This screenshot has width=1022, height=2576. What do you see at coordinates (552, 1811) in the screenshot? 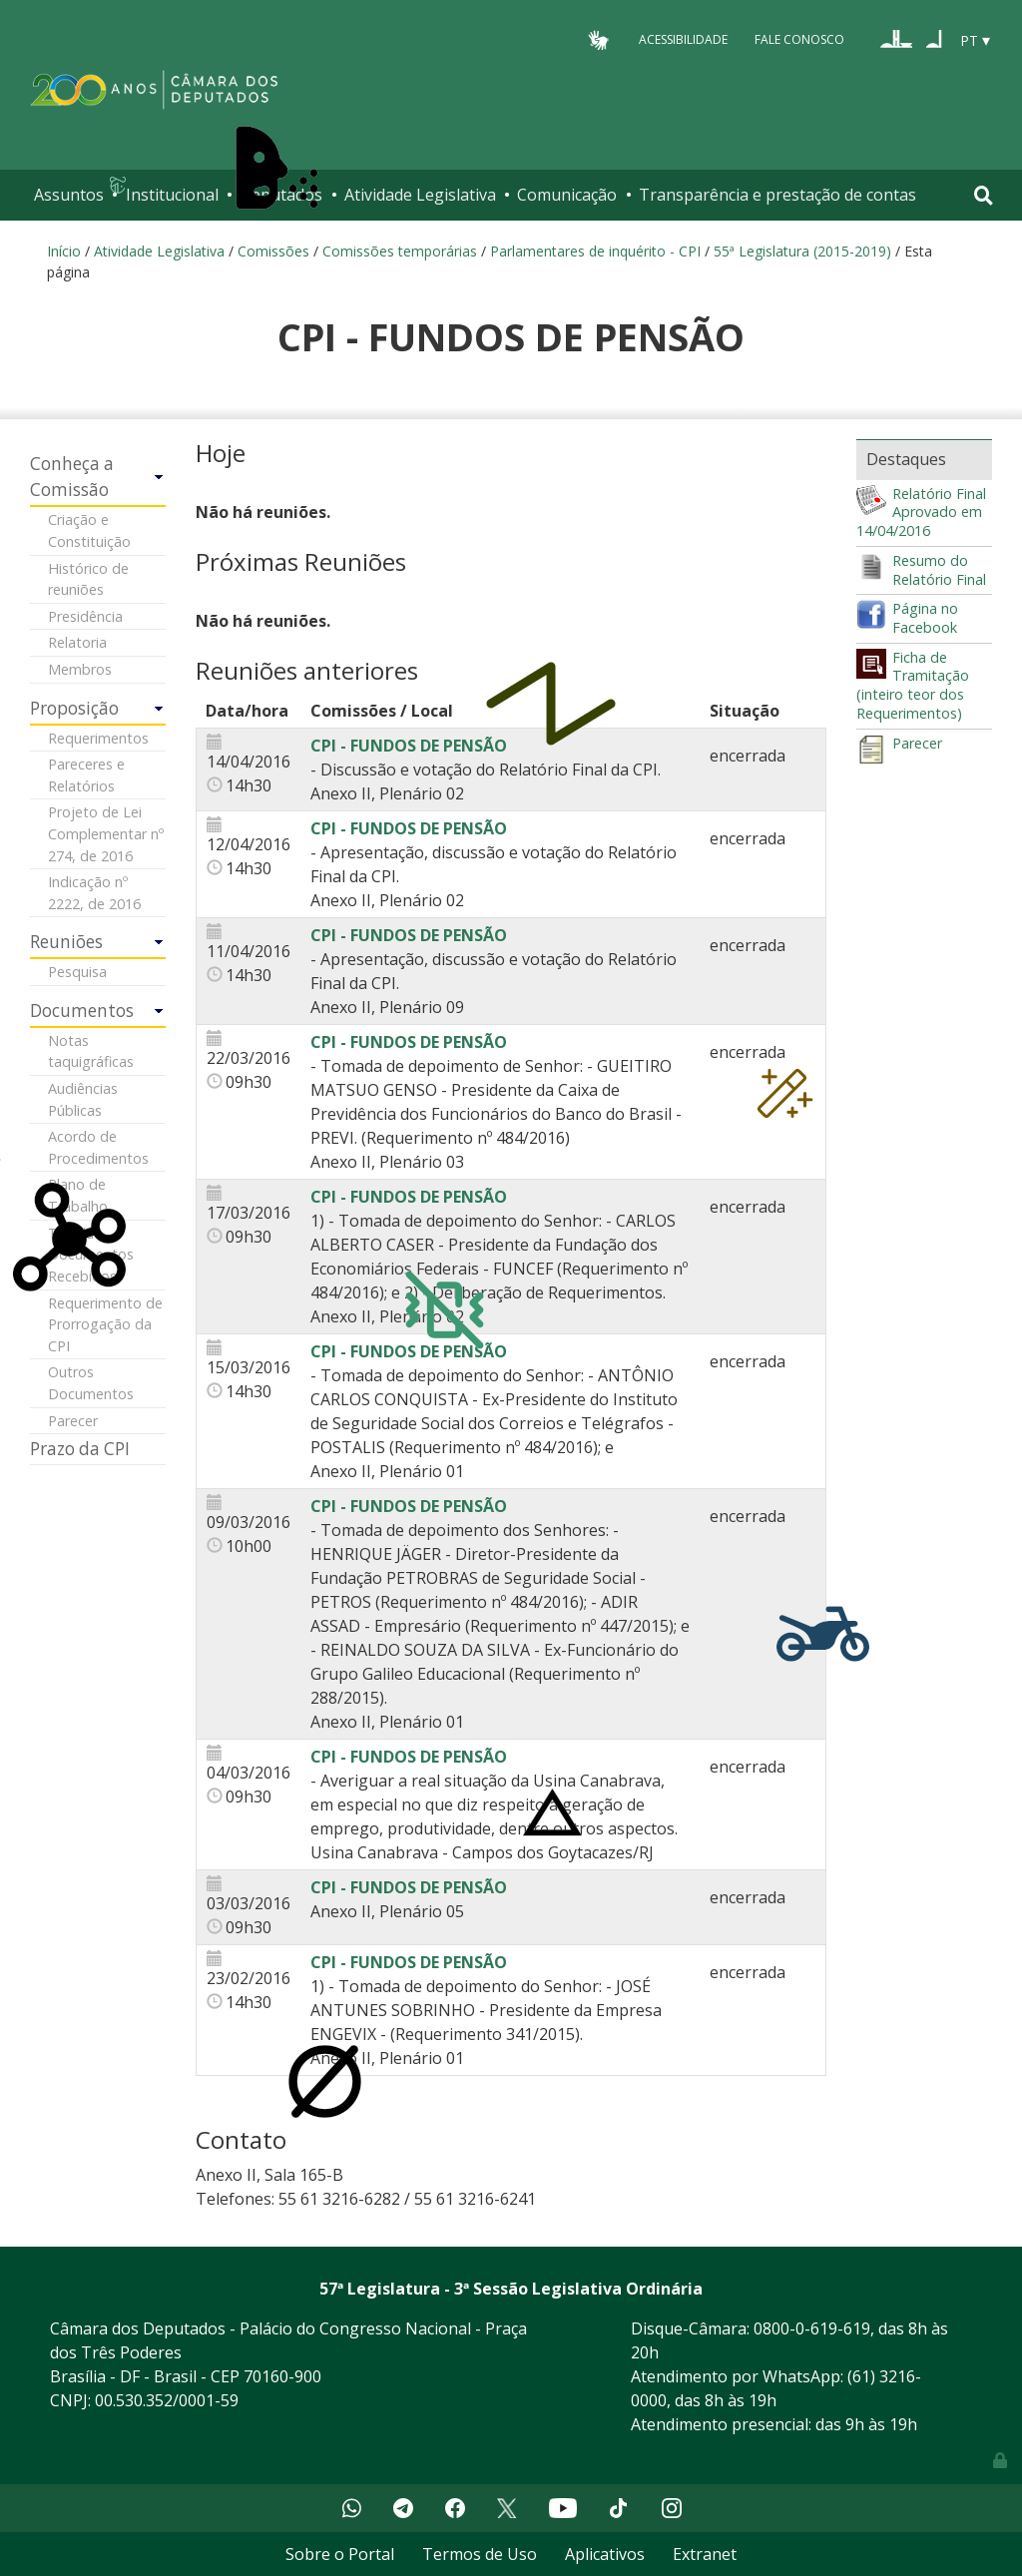
I see `view change history or version log` at bounding box center [552, 1811].